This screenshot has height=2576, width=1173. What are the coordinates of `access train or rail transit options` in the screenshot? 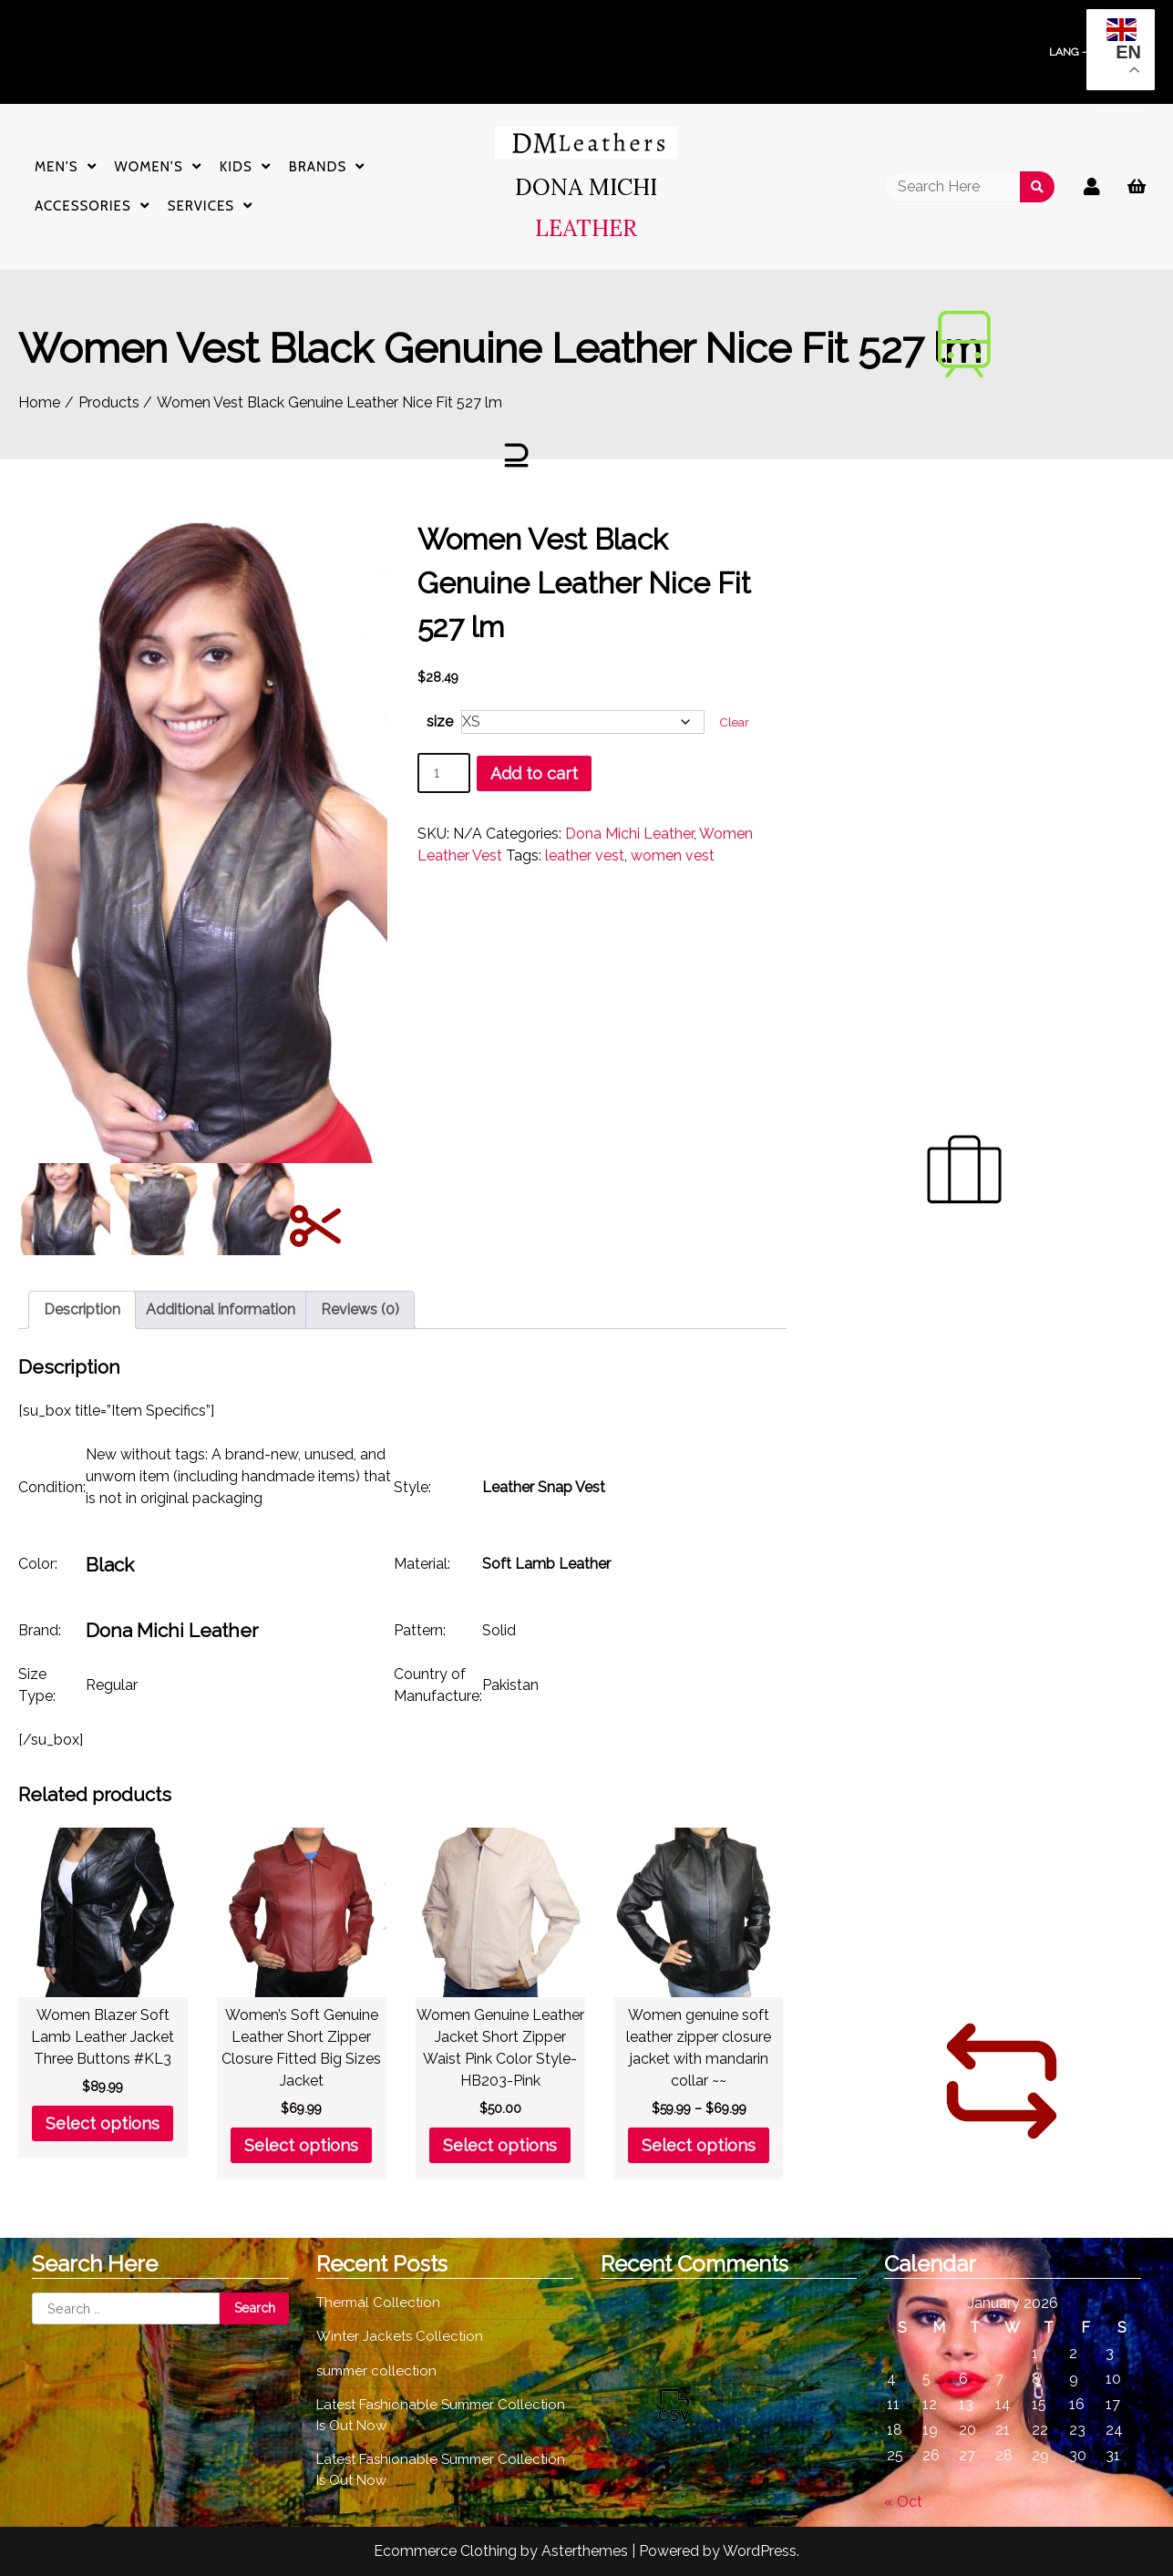 It's located at (964, 342).